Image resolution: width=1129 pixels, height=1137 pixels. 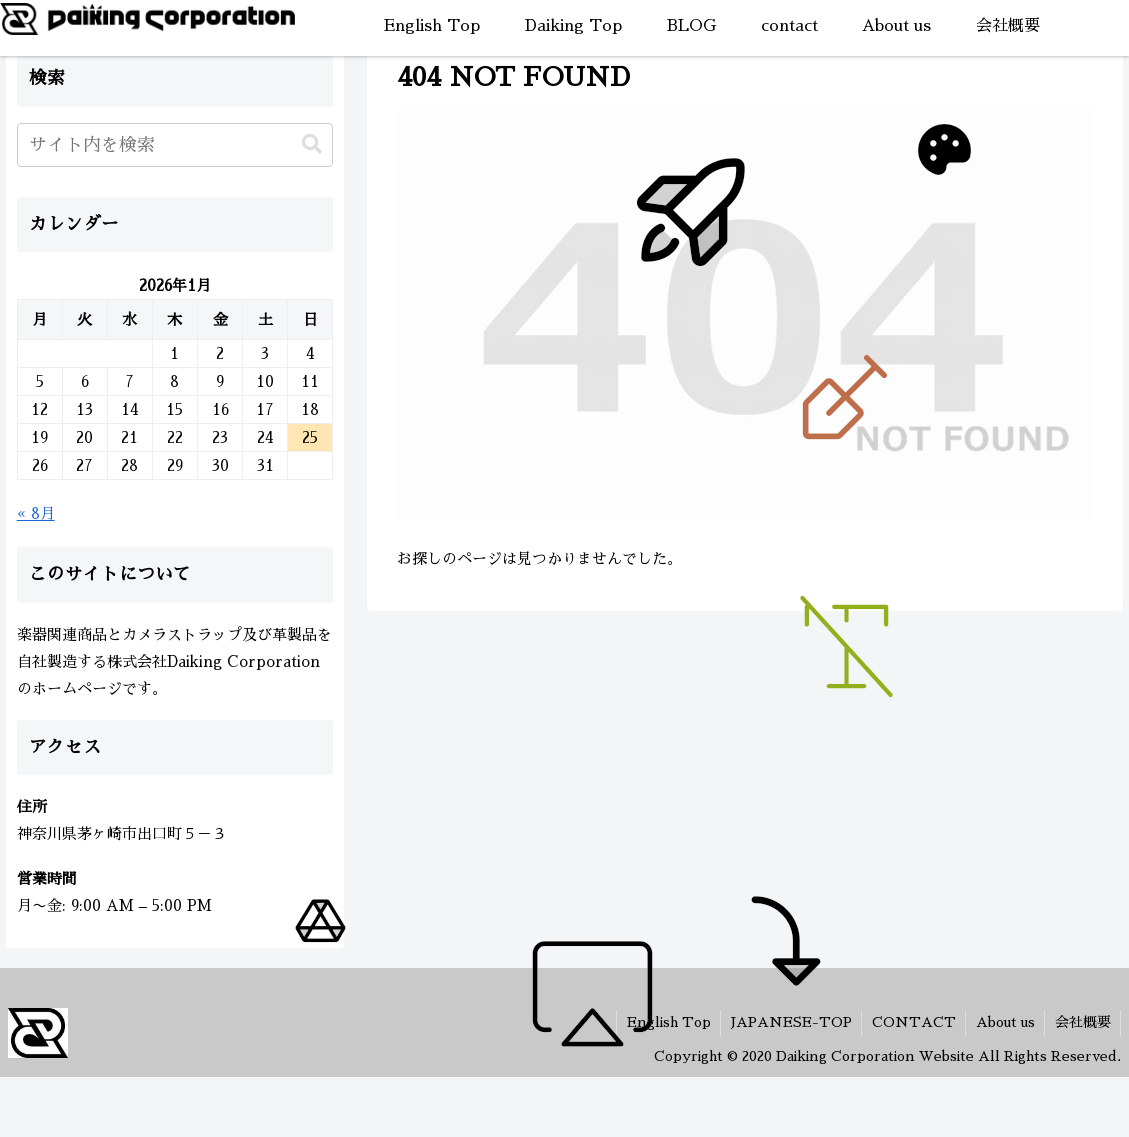 What do you see at coordinates (843, 398) in the screenshot?
I see `access gardening or landscaping tools` at bounding box center [843, 398].